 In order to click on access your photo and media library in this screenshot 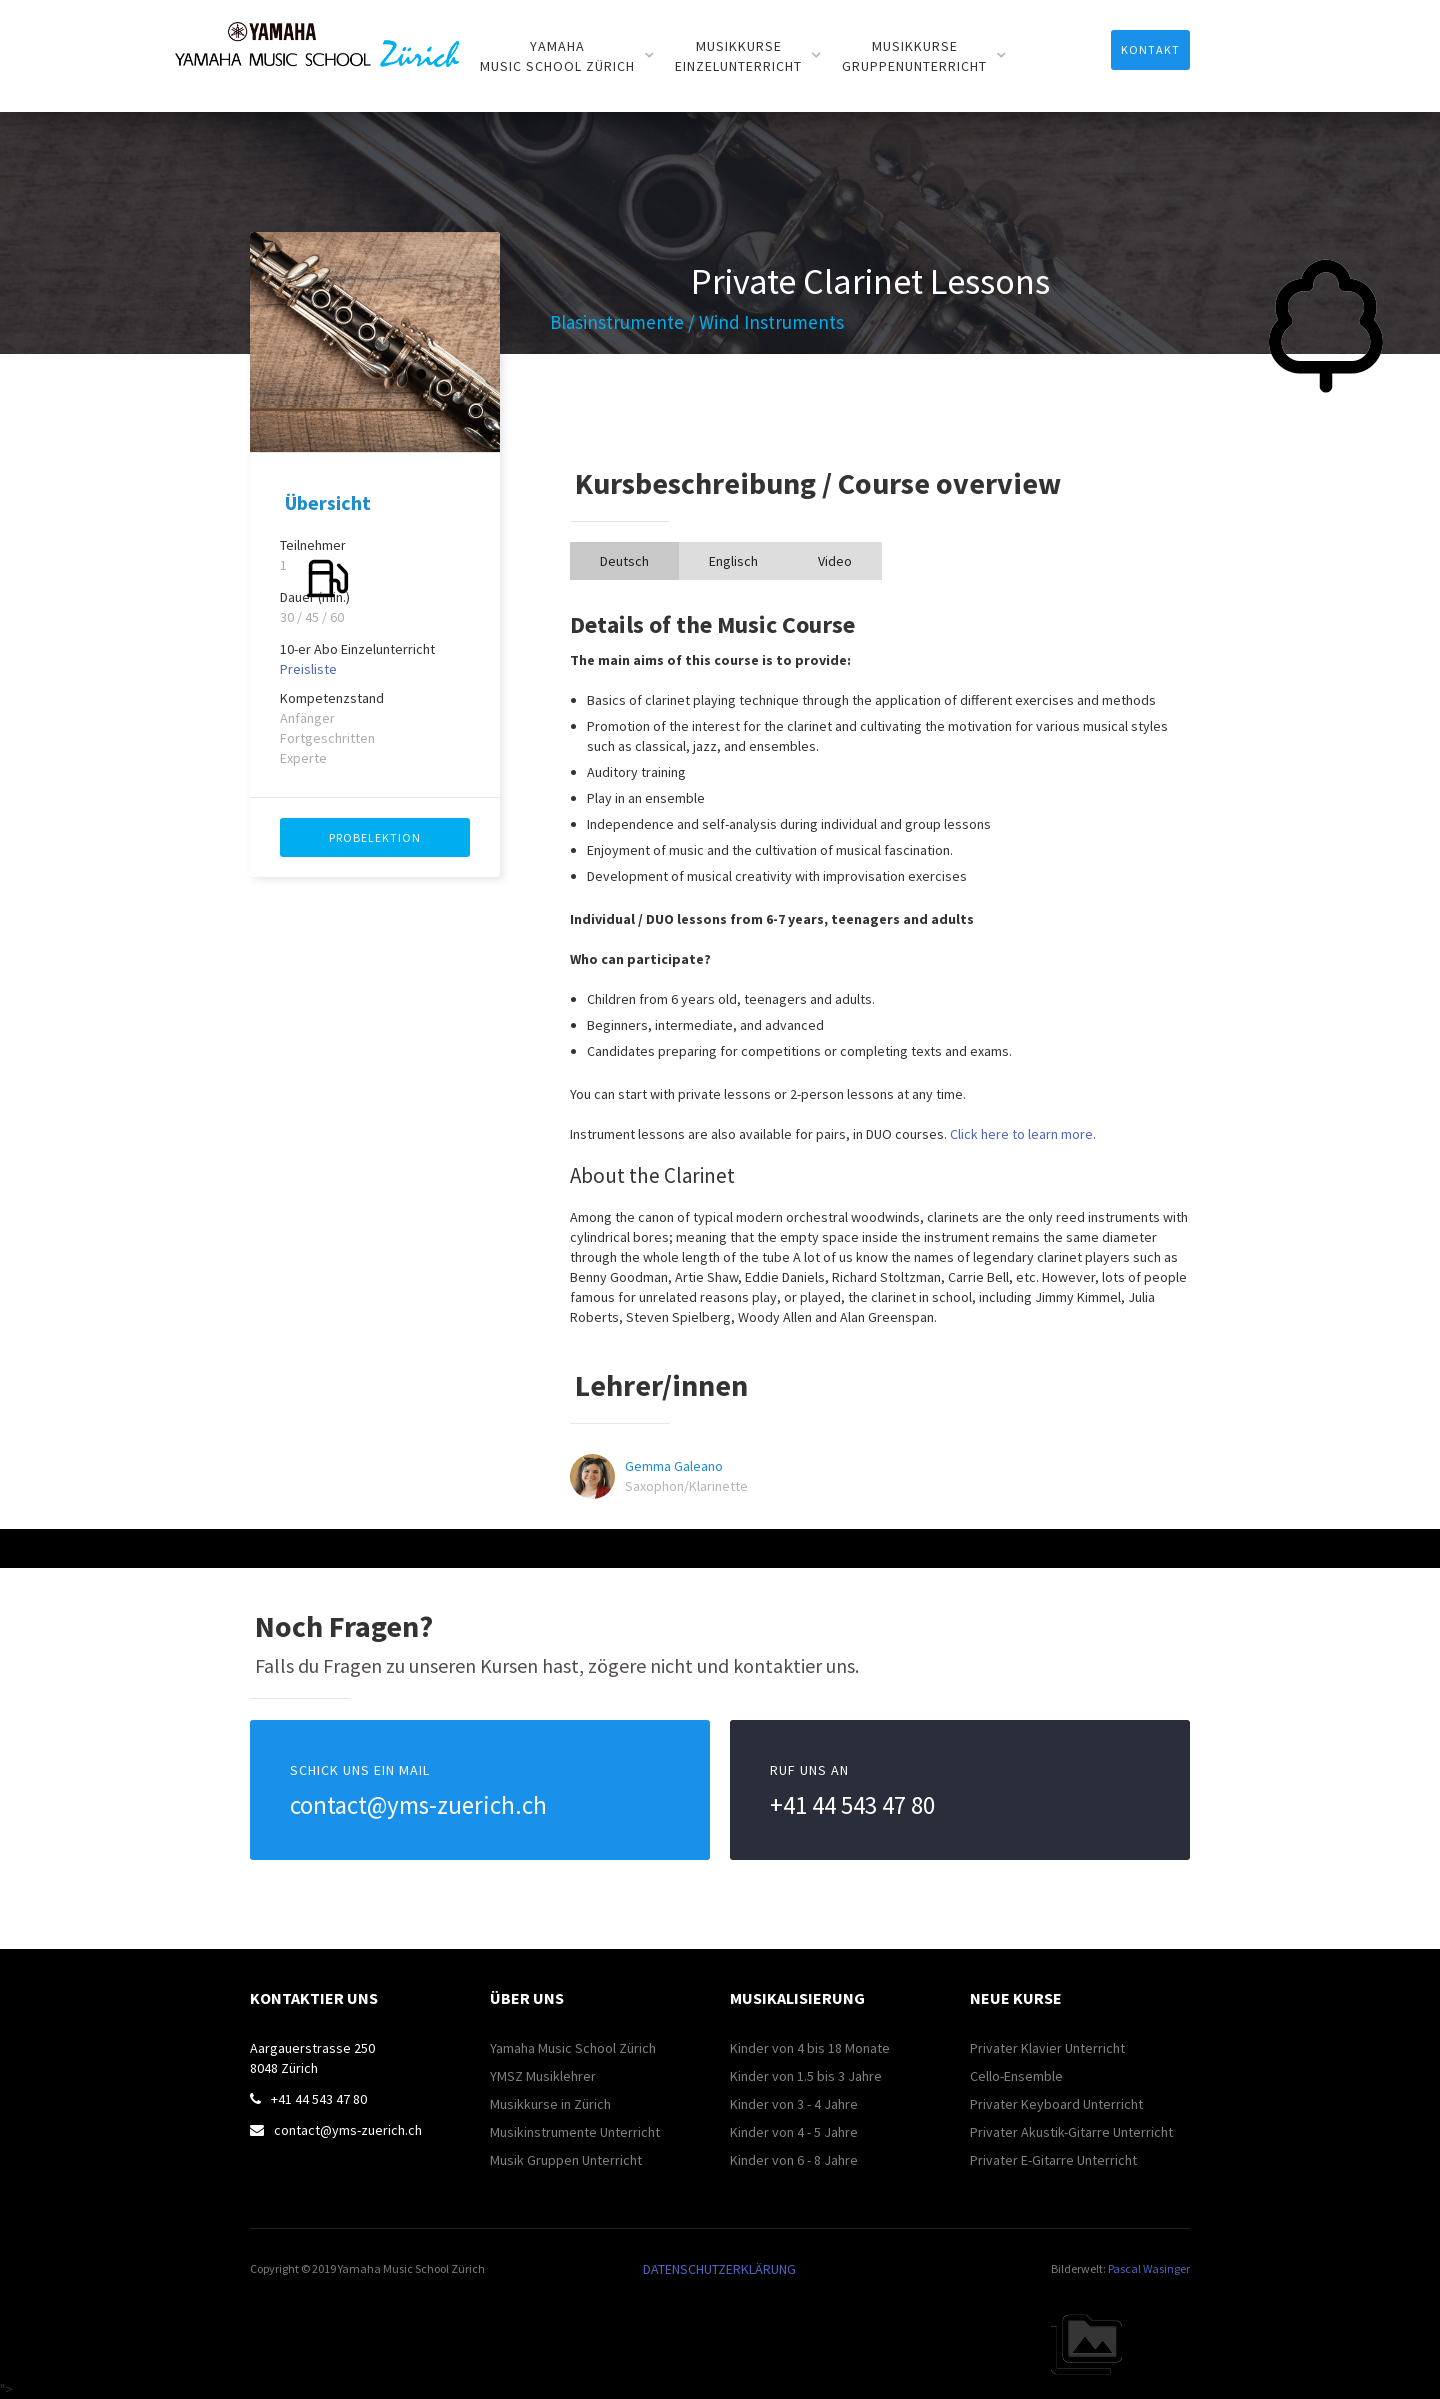, I will do `click(1086, 2344)`.